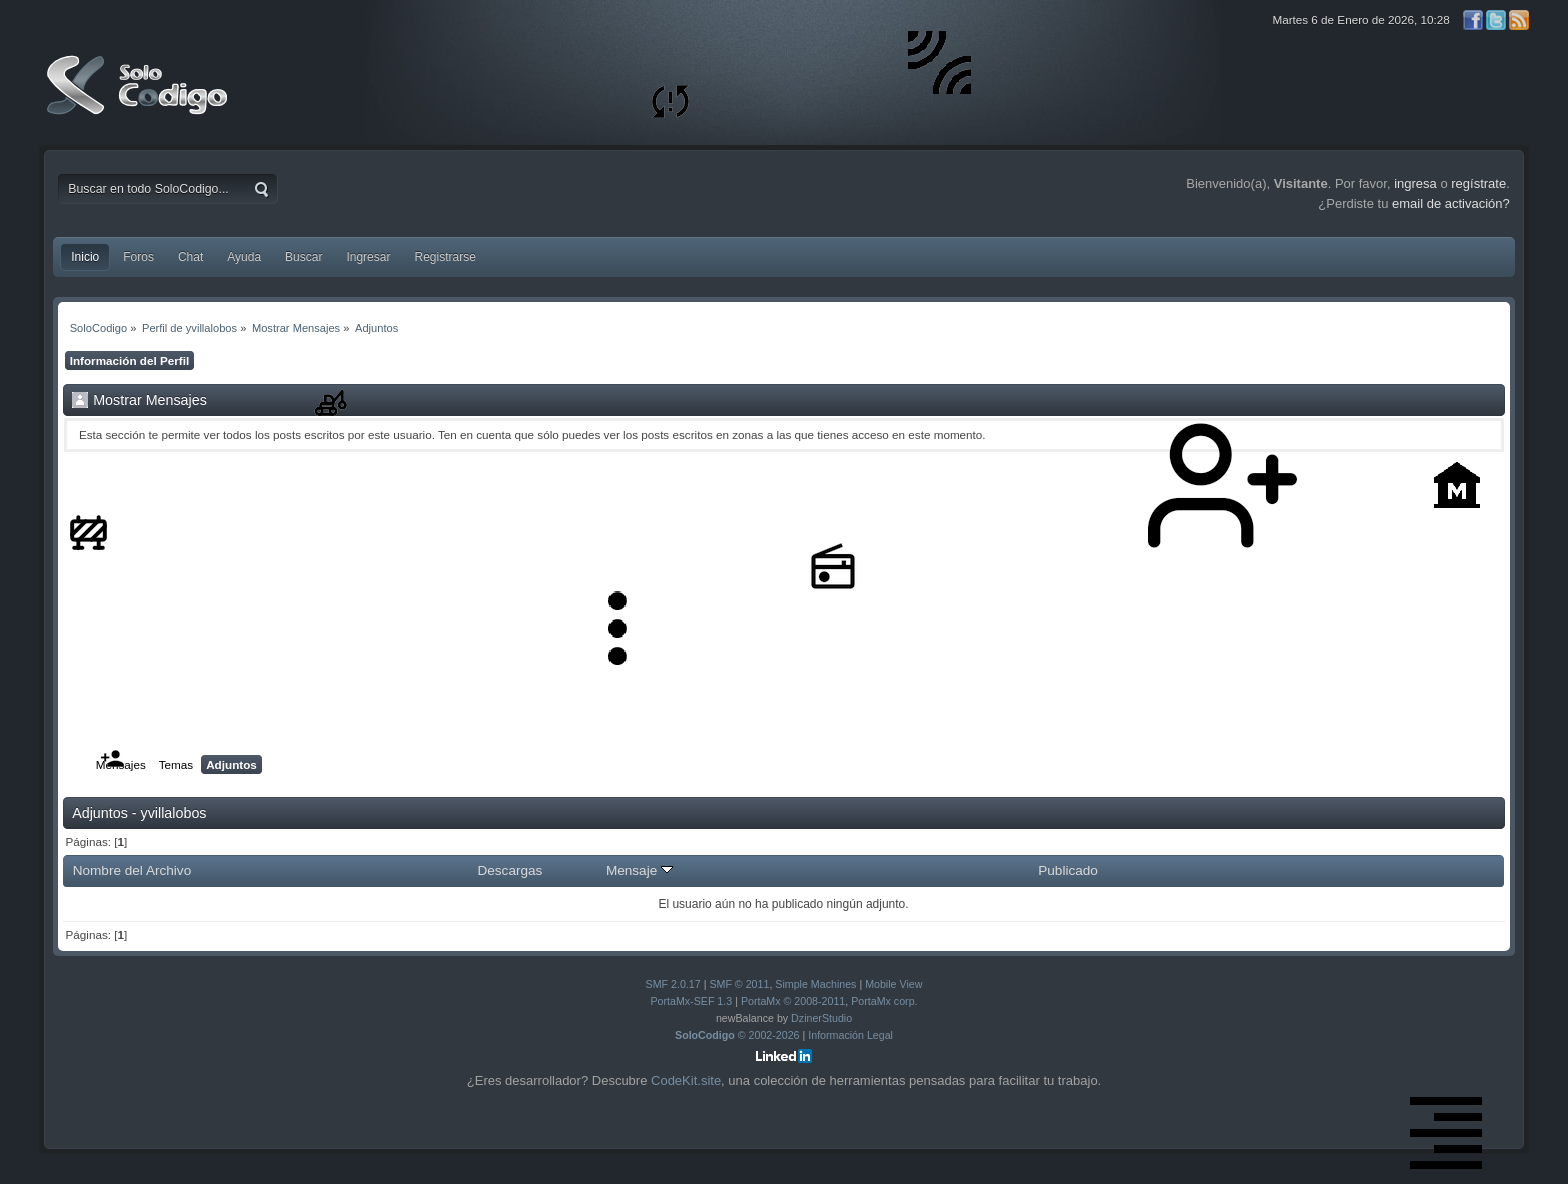 Image resolution: width=1568 pixels, height=1184 pixels. I want to click on add a new contact, so click(112, 758).